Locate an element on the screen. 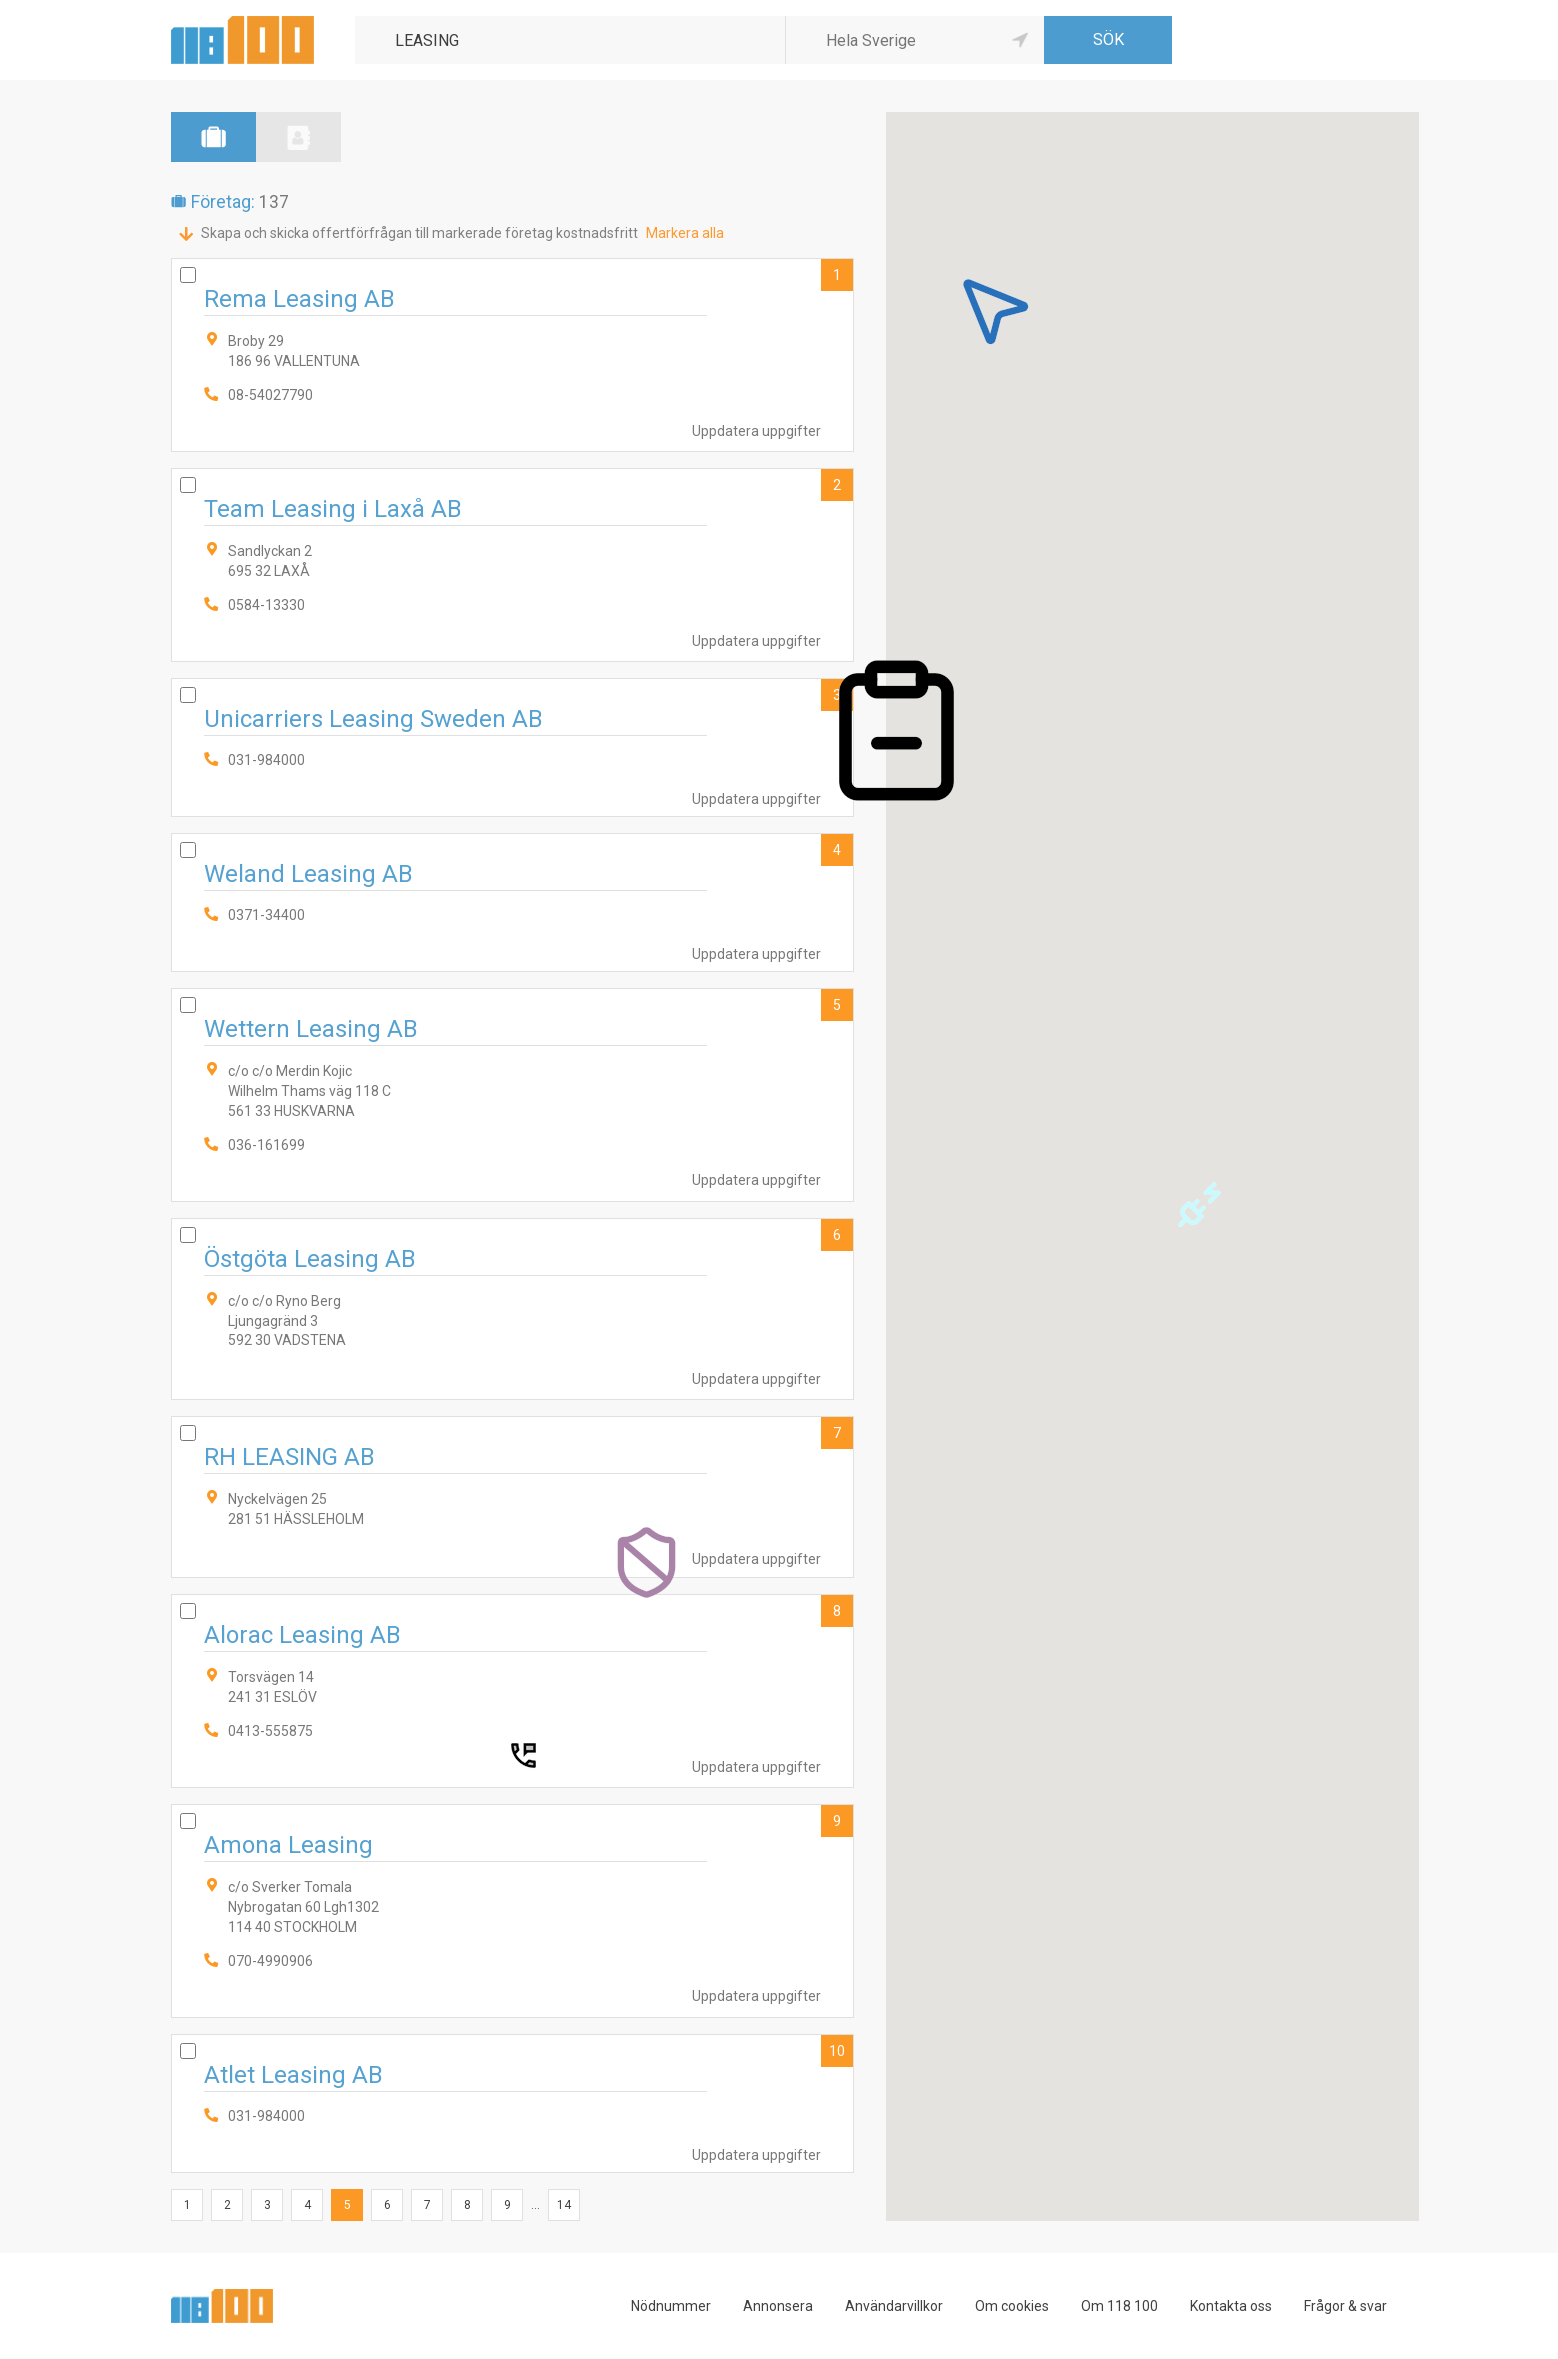 This screenshot has width=1558, height=2359. charging or power connection active is located at coordinates (1201, 1203).